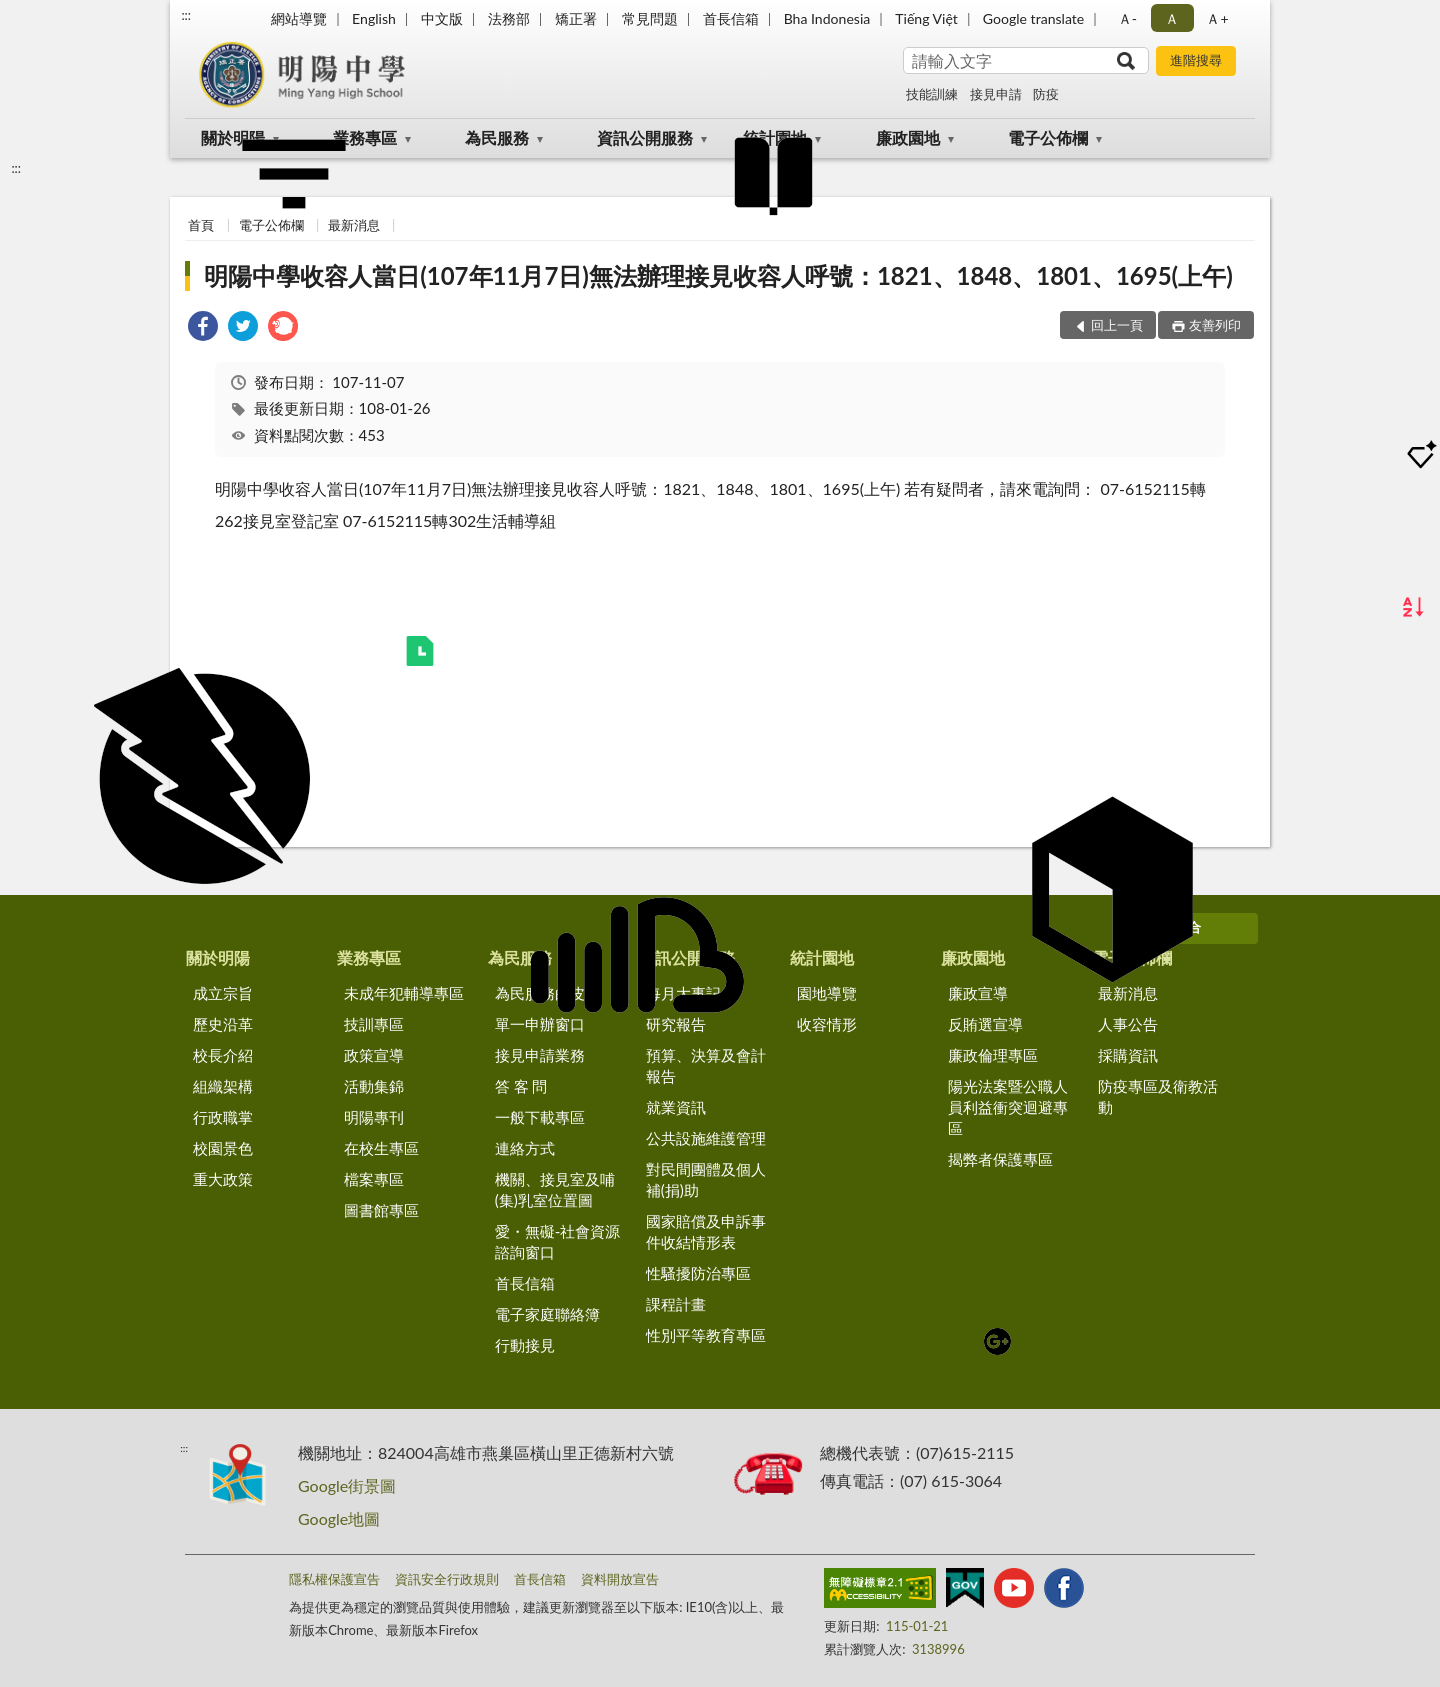 The image size is (1440, 1687). I want to click on open reading mode or e-reader, so click(773, 172).